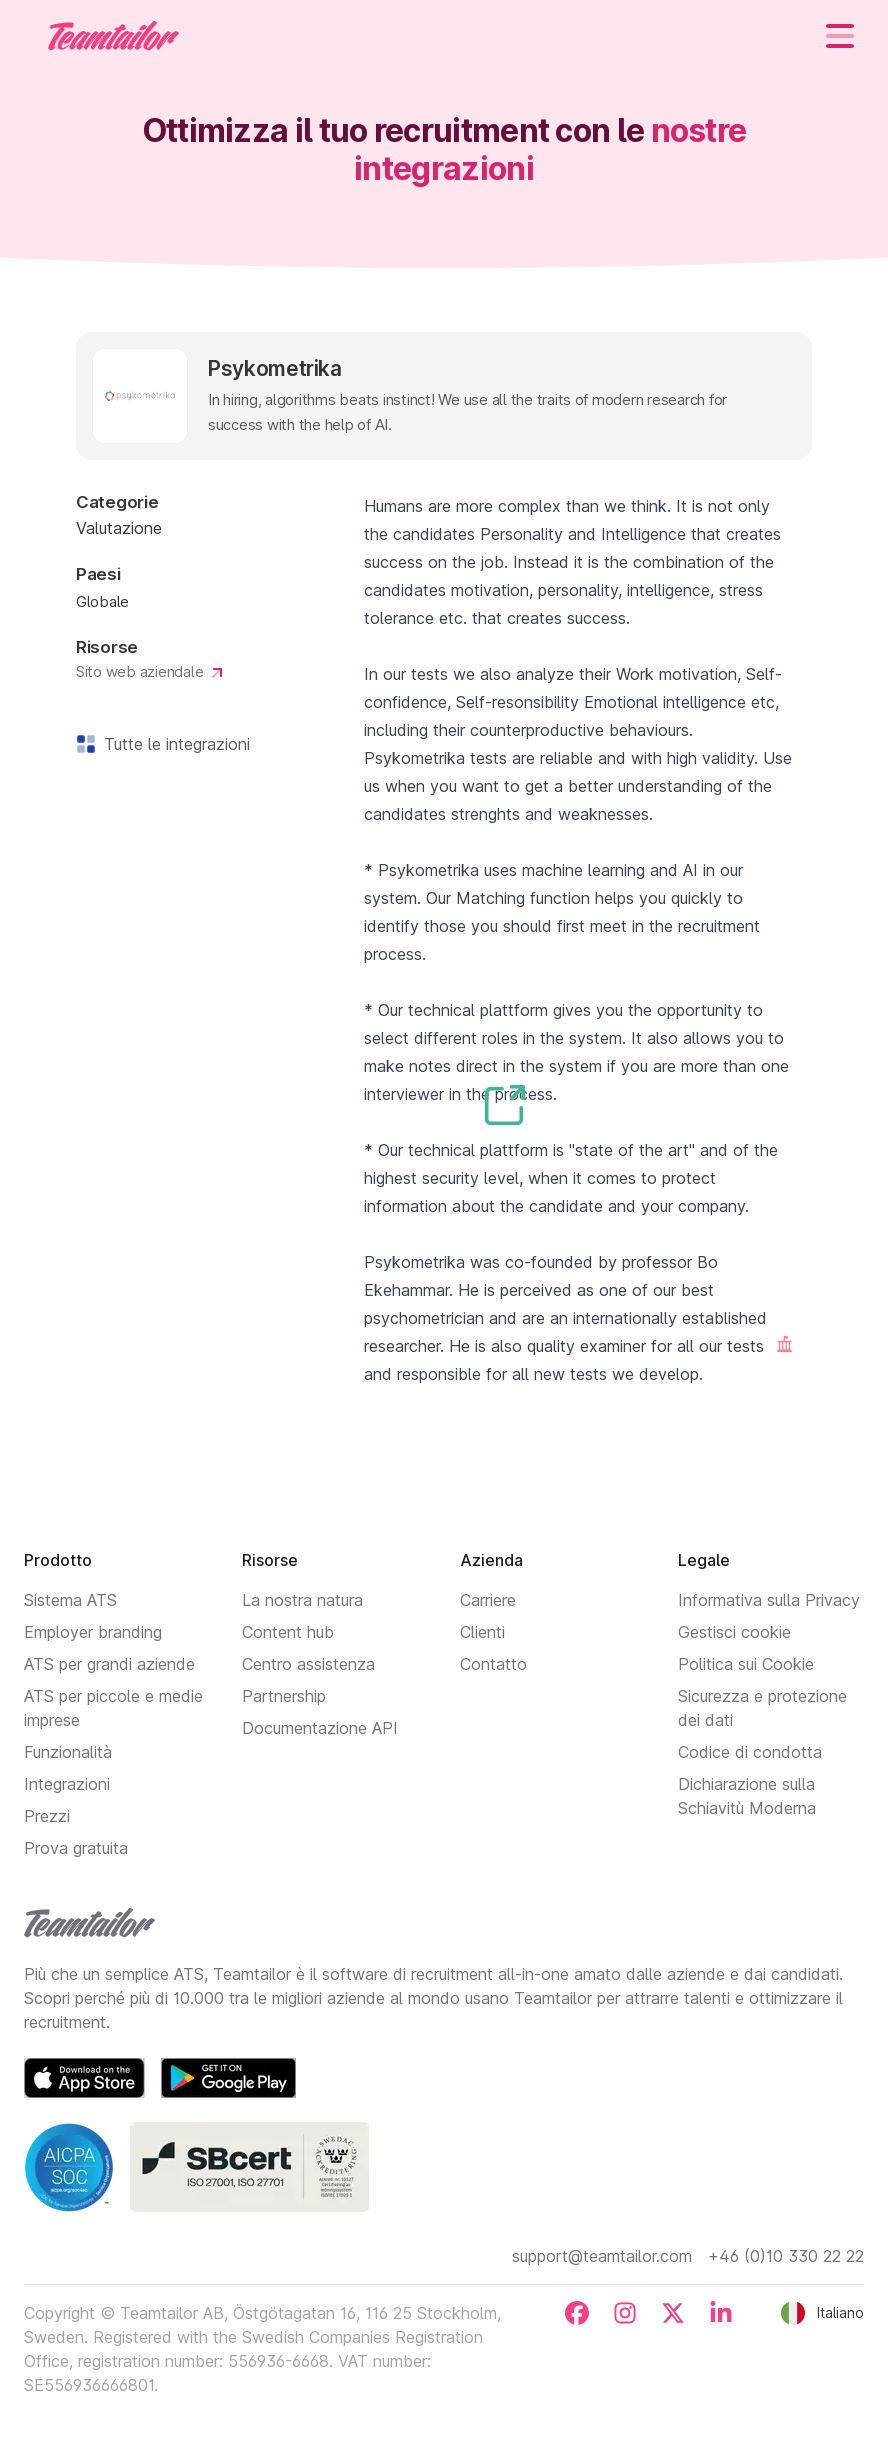 This screenshot has height=2445, width=888. Describe the element at coordinates (504, 1106) in the screenshot. I see `open in a new window` at that location.